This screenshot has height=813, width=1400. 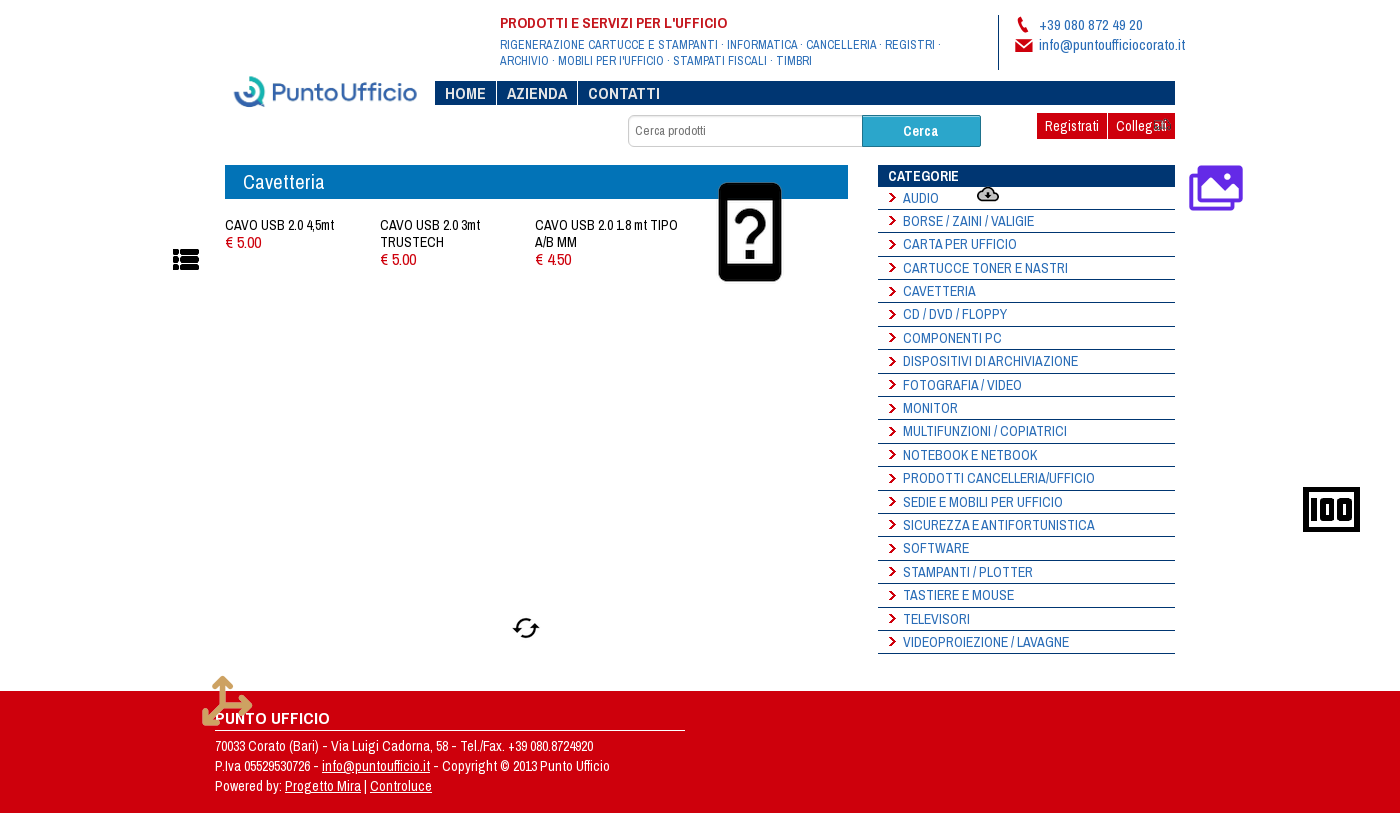 What do you see at coordinates (1162, 124) in the screenshot?
I see `track shipment or delivery status` at bounding box center [1162, 124].